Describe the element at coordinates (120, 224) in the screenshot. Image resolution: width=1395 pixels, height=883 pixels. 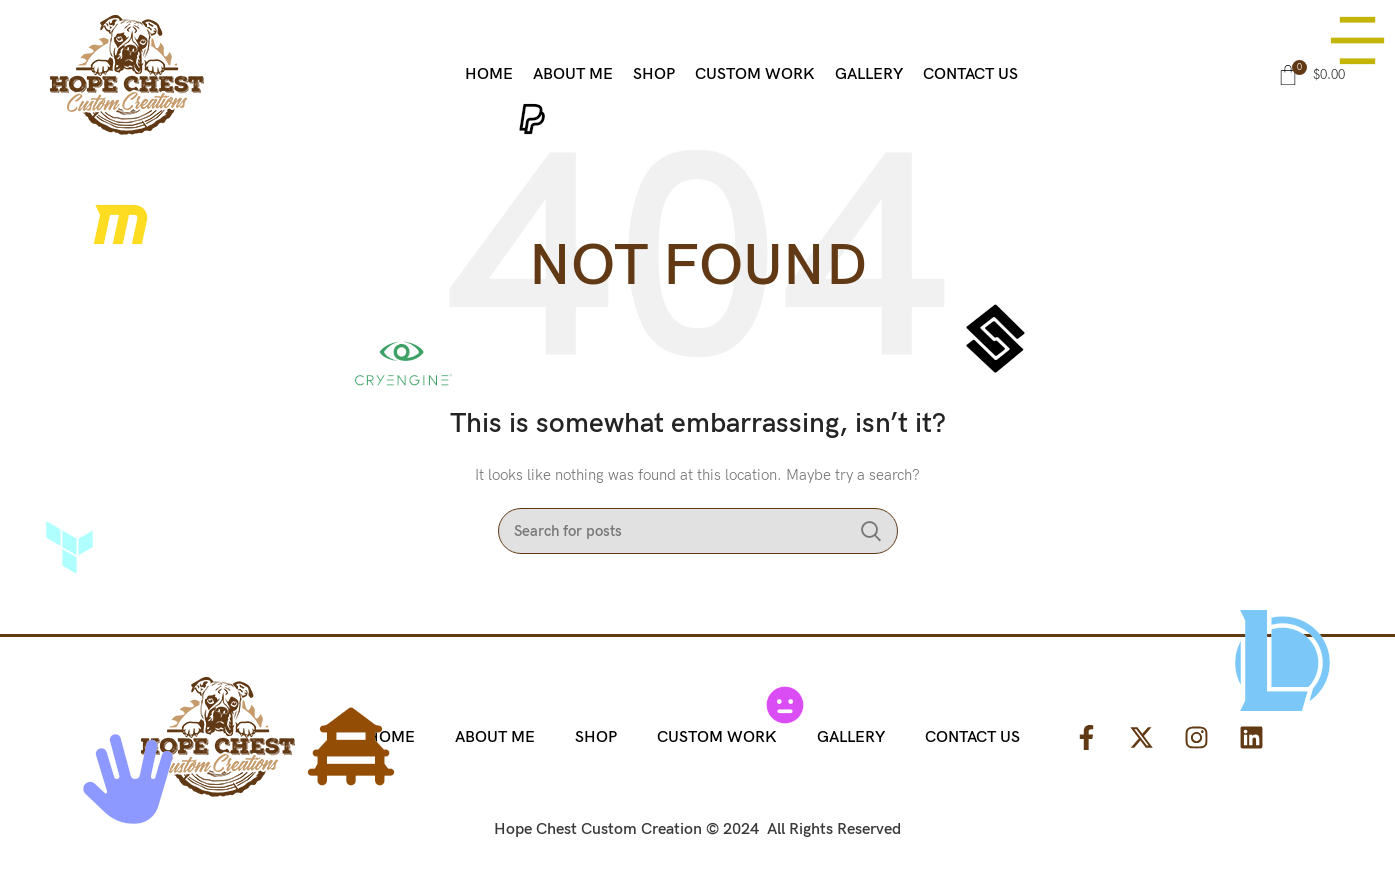
I see `maxcdn logo - content delivery network service` at that location.